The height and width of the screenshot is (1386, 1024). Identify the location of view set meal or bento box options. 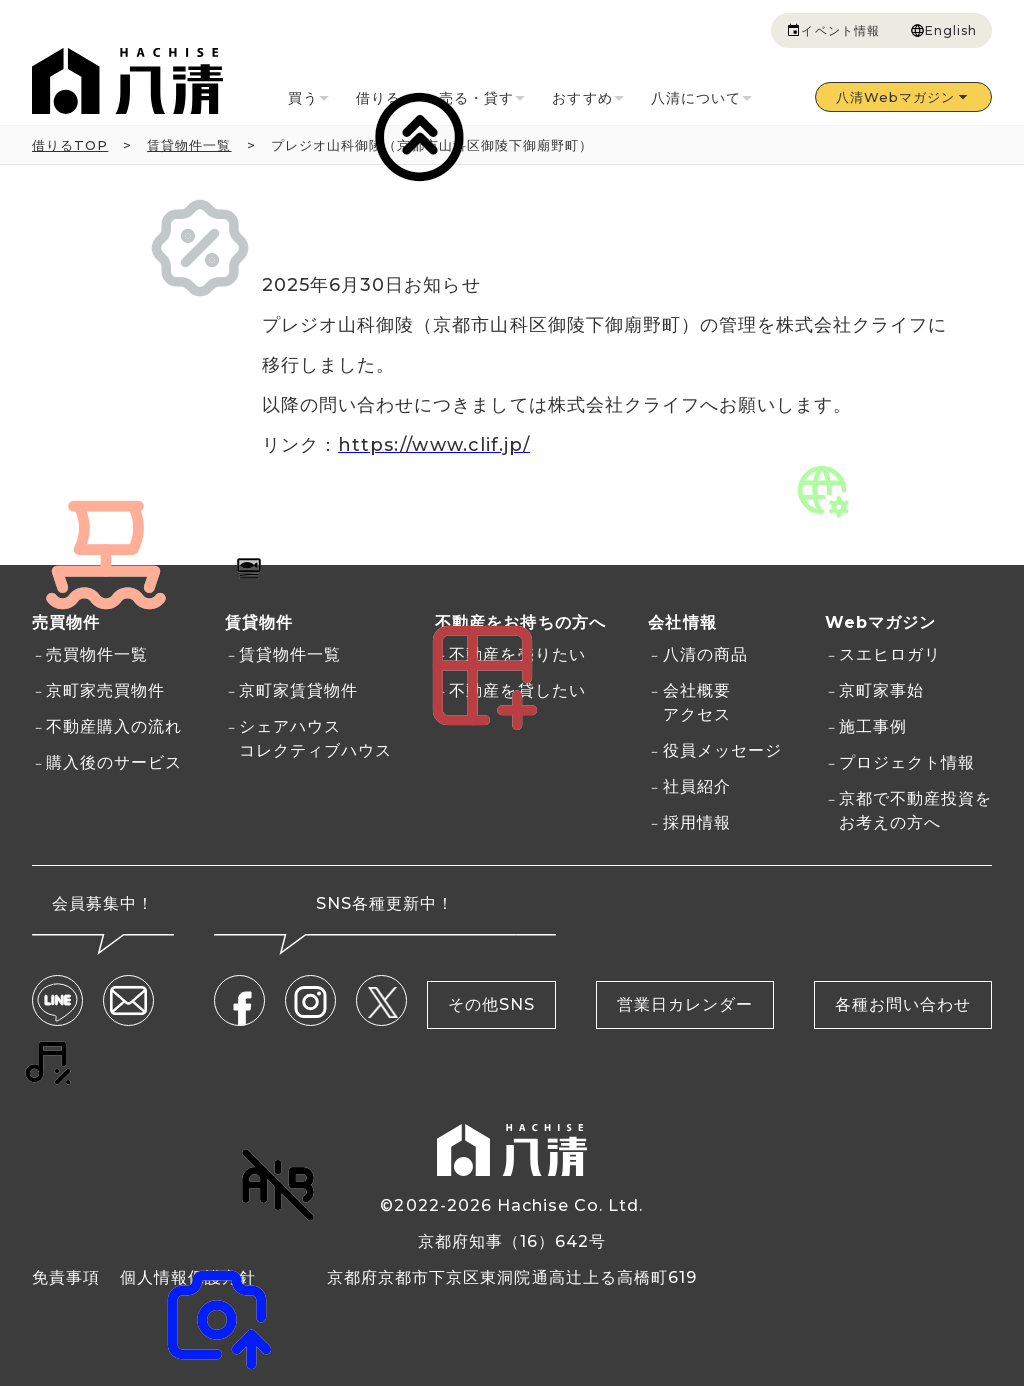
(249, 569).